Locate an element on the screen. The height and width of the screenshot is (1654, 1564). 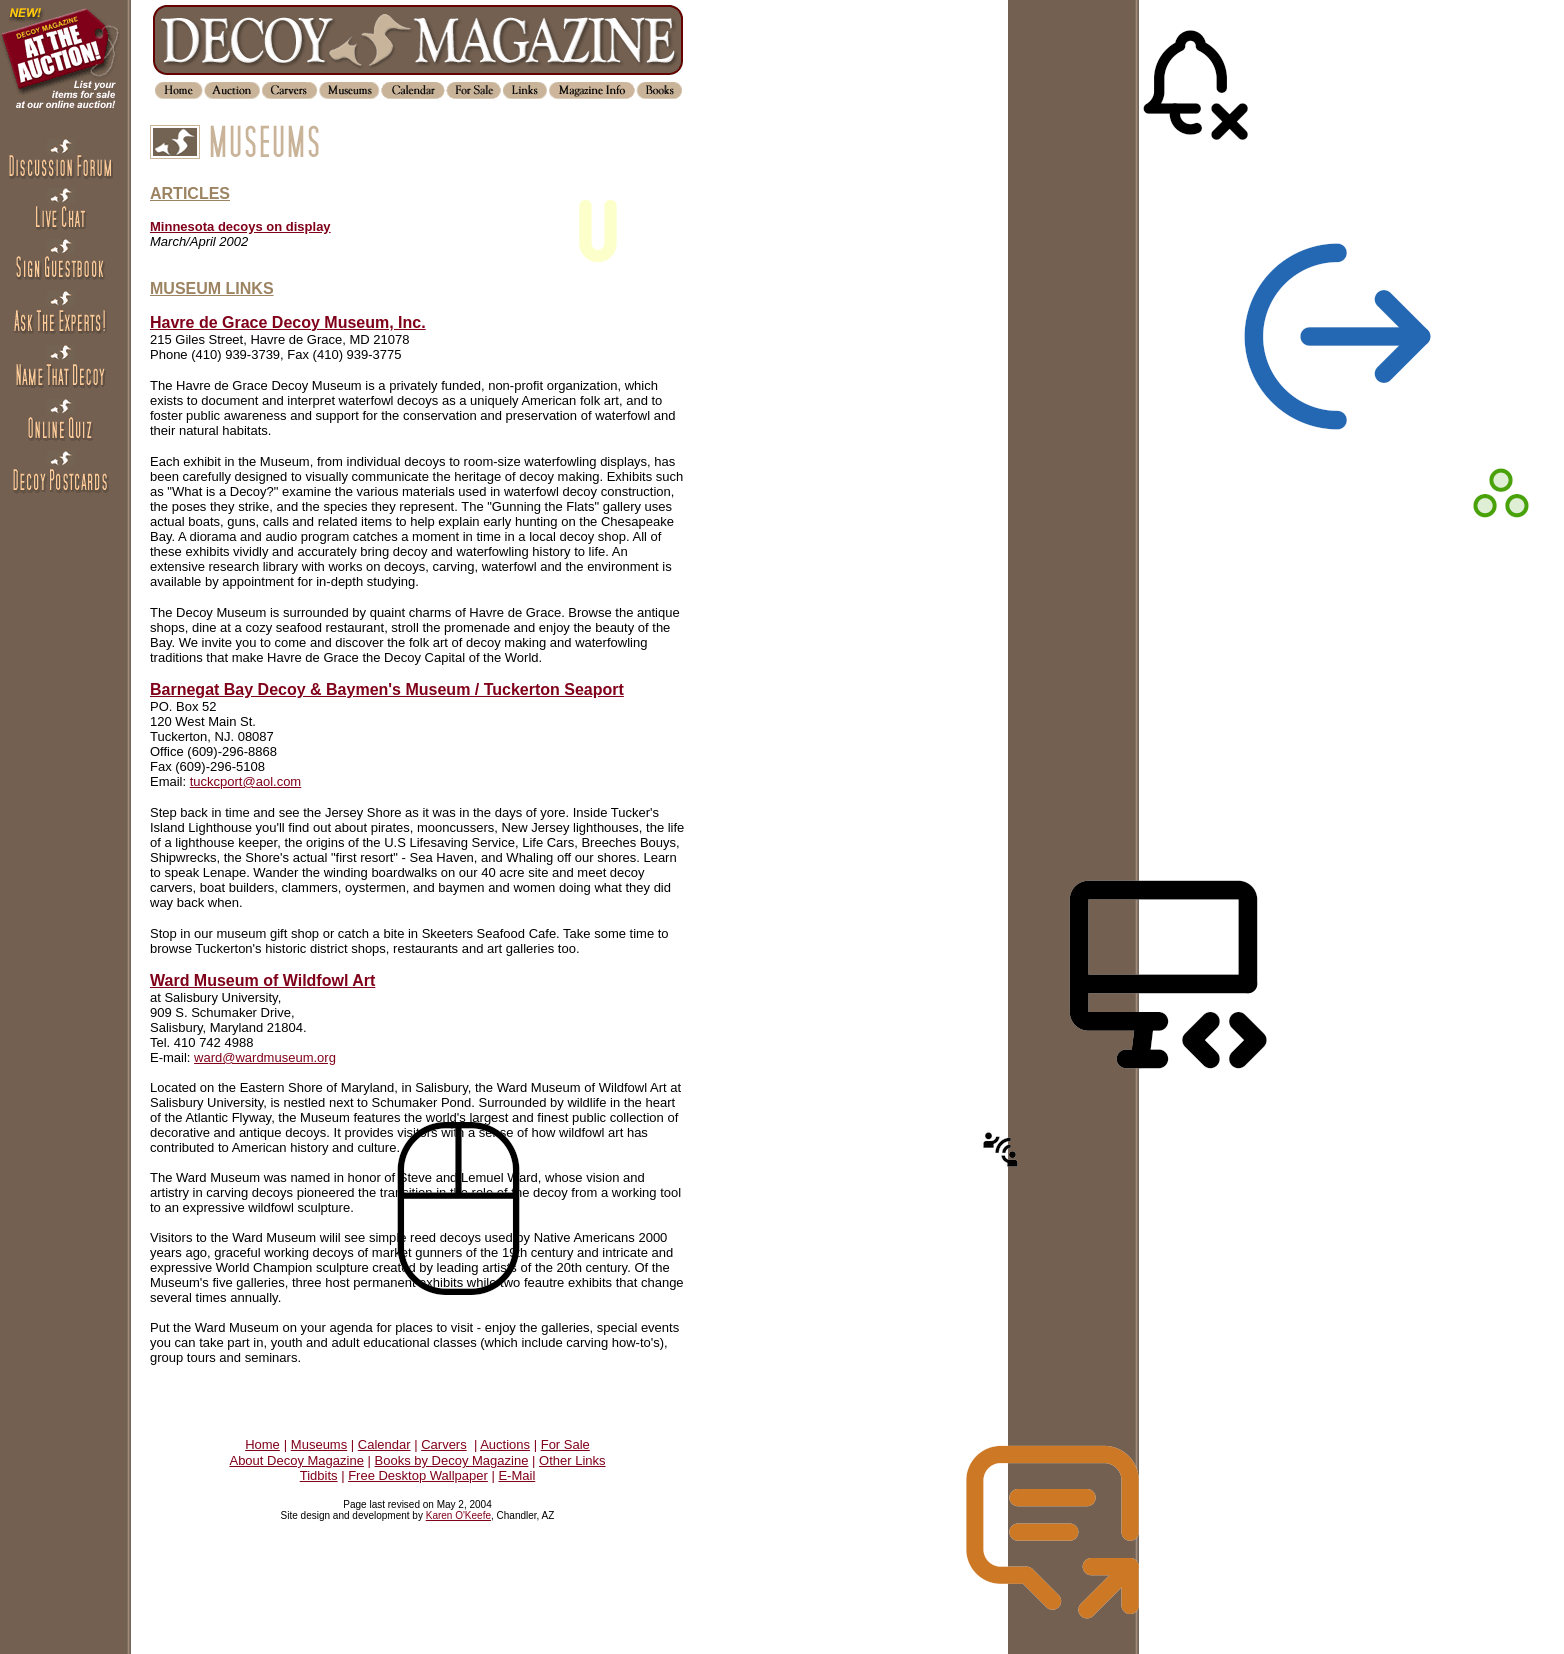
view connected items or groups is located at coordinates (1501, 494).